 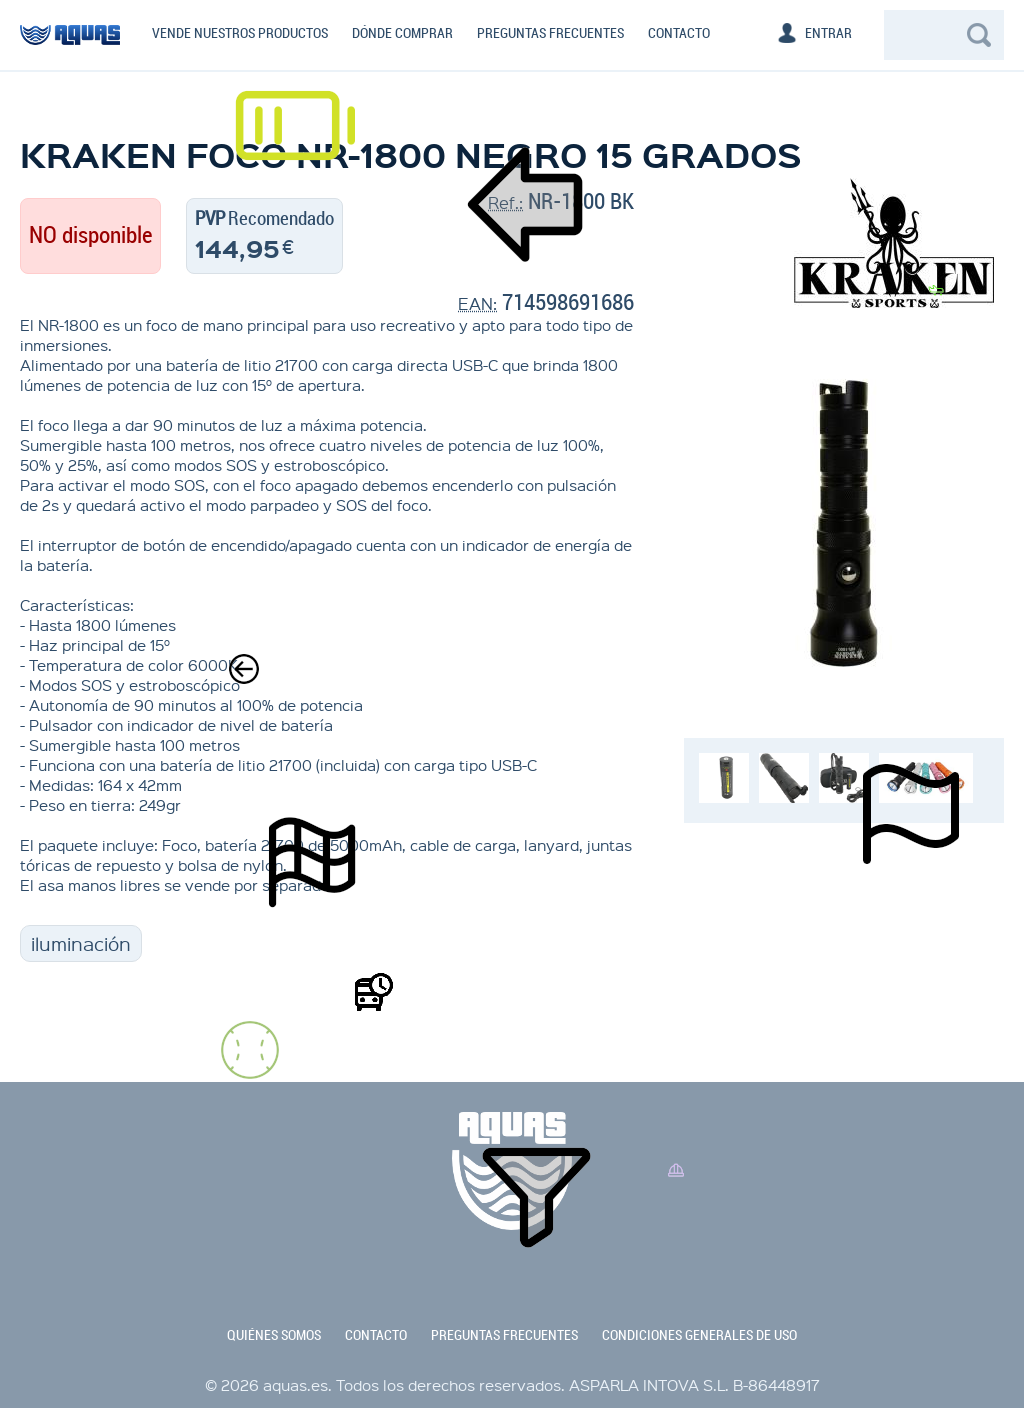 What do you see at coordinates (374, 992) in the screenshot?
I see `view bus or transit departure times` at bounding box center [374, 992].